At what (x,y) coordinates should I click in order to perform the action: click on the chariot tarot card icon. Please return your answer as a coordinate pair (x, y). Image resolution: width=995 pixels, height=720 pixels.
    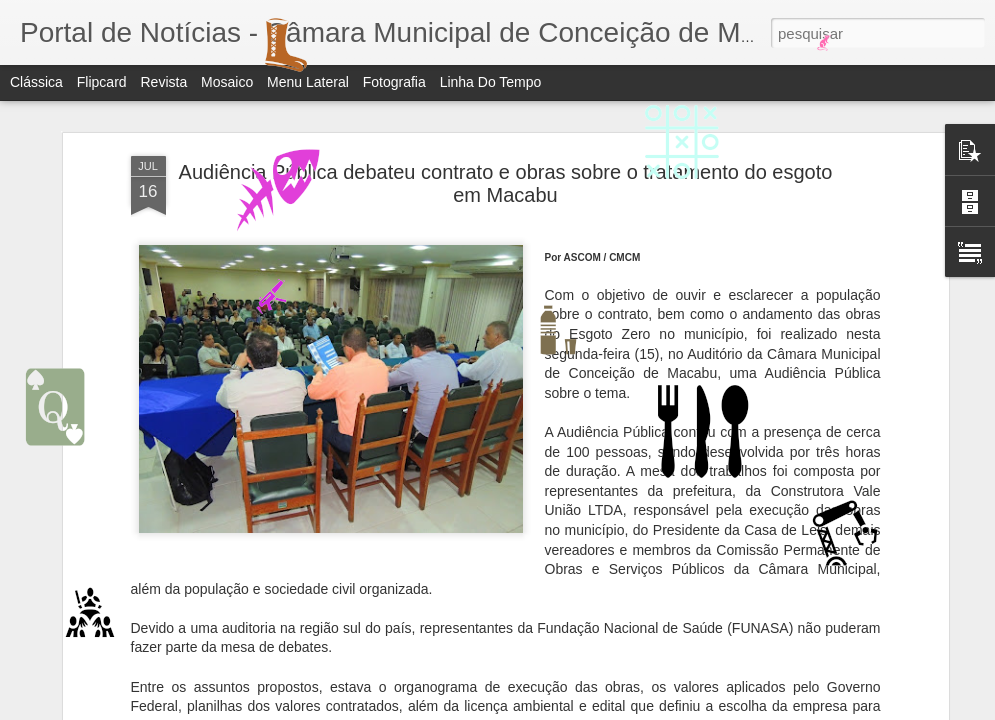
    Looking at the image, I should click on (90, 612).